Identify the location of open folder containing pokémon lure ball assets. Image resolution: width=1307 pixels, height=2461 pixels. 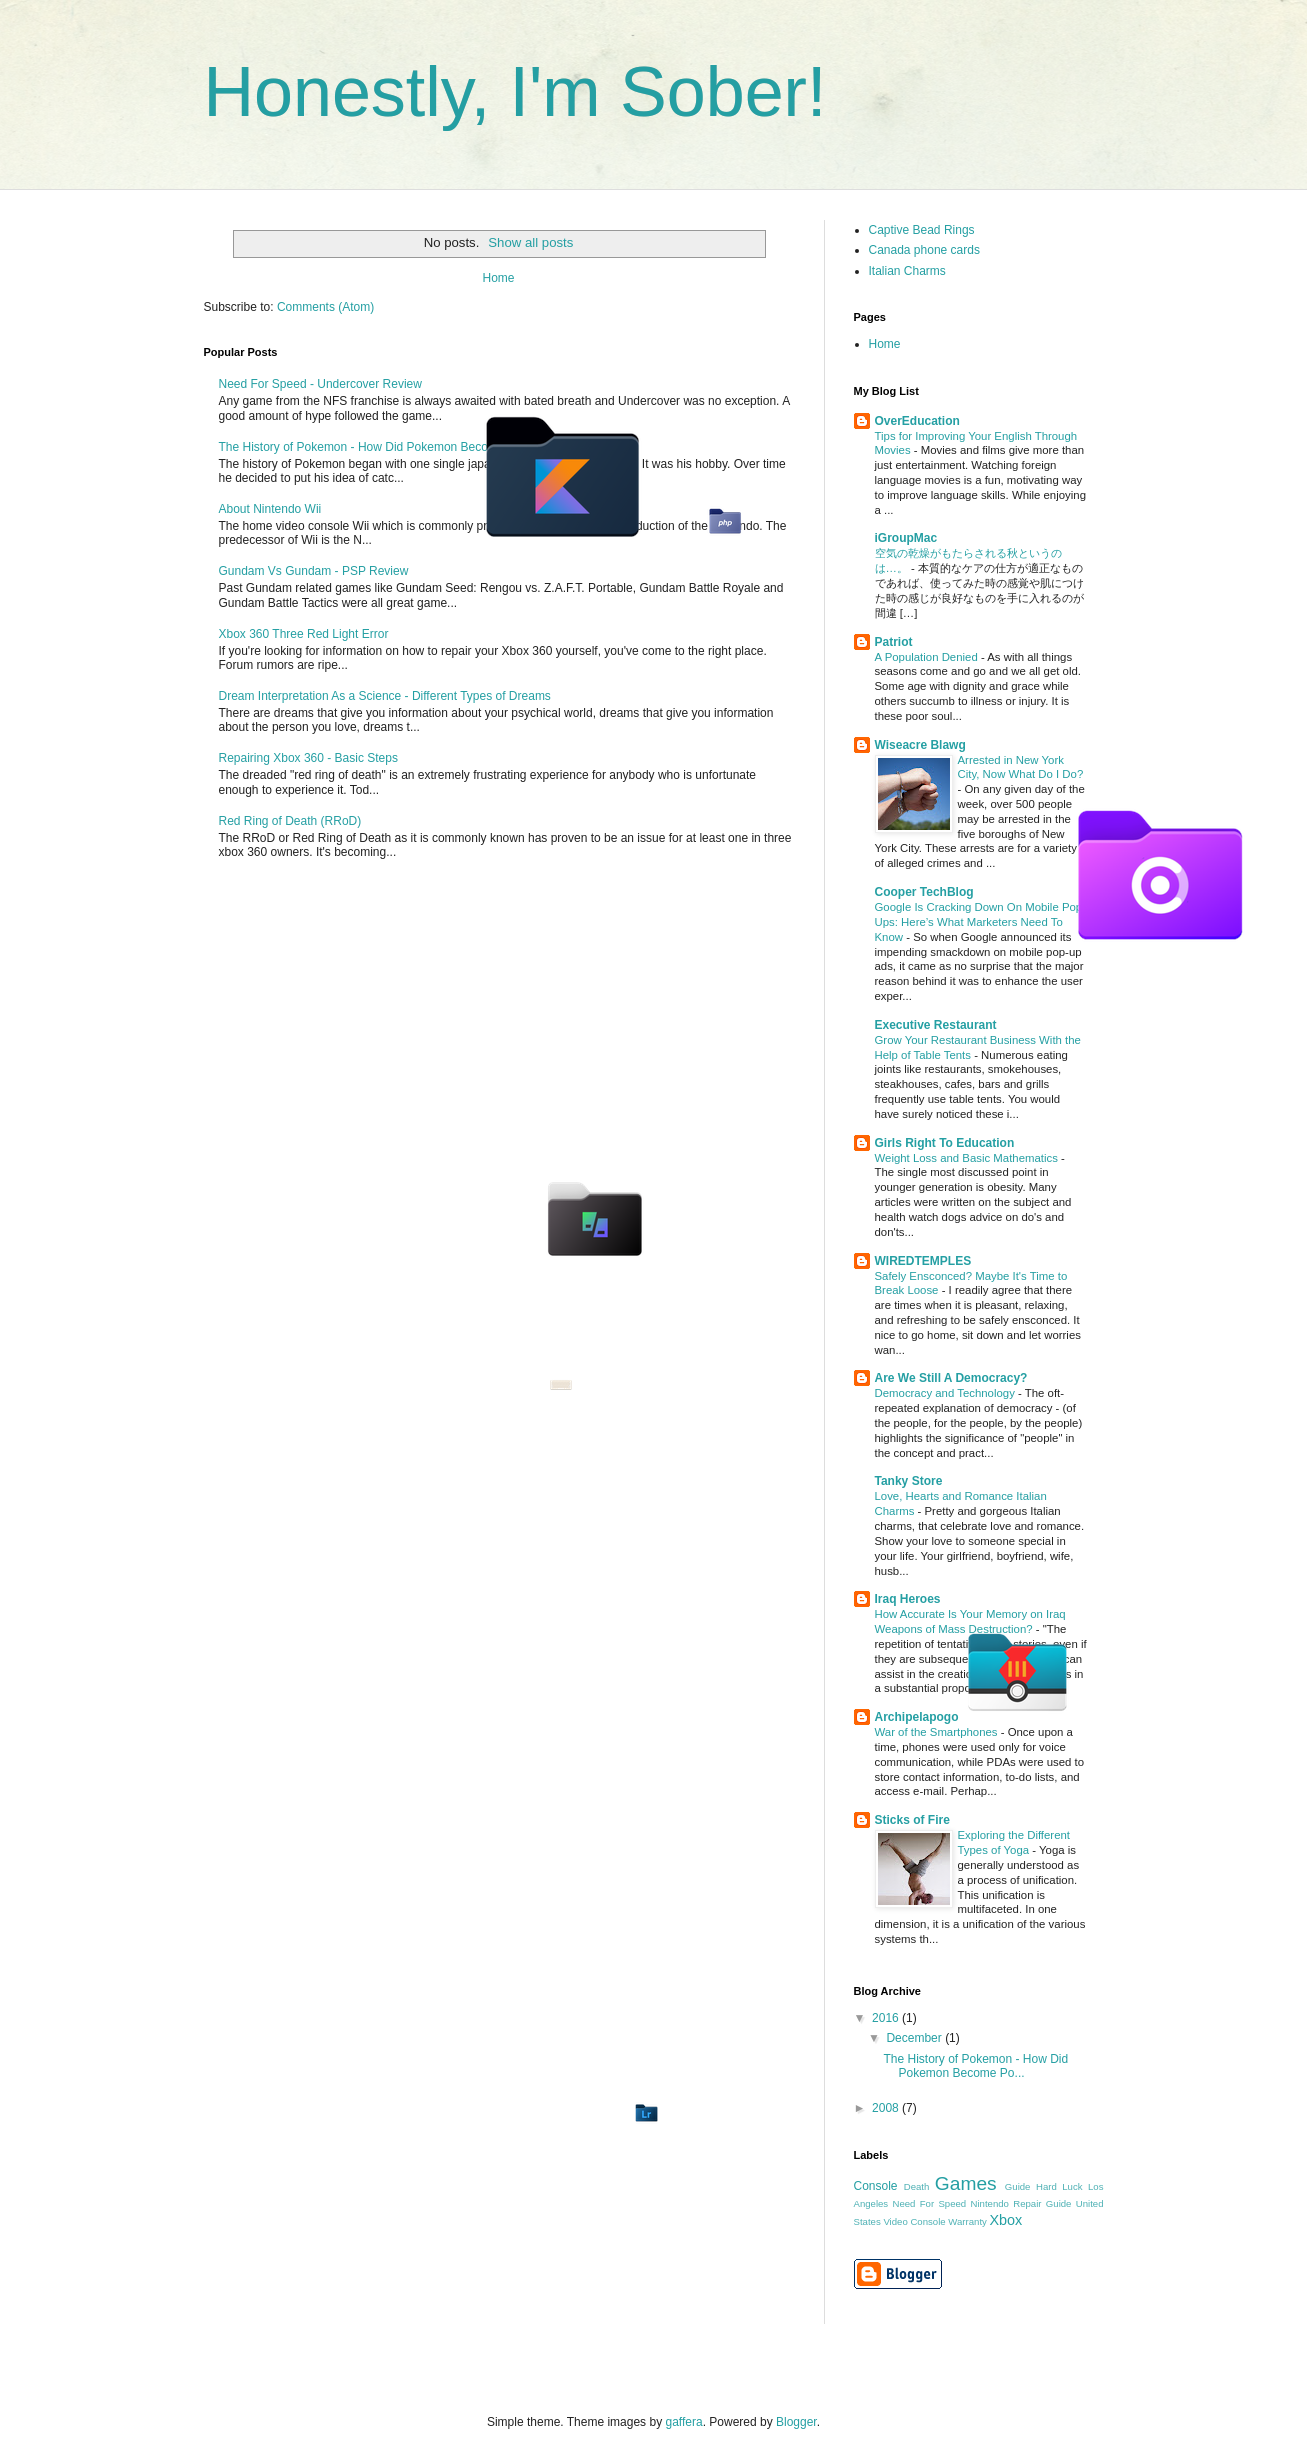
(1017, 1675).